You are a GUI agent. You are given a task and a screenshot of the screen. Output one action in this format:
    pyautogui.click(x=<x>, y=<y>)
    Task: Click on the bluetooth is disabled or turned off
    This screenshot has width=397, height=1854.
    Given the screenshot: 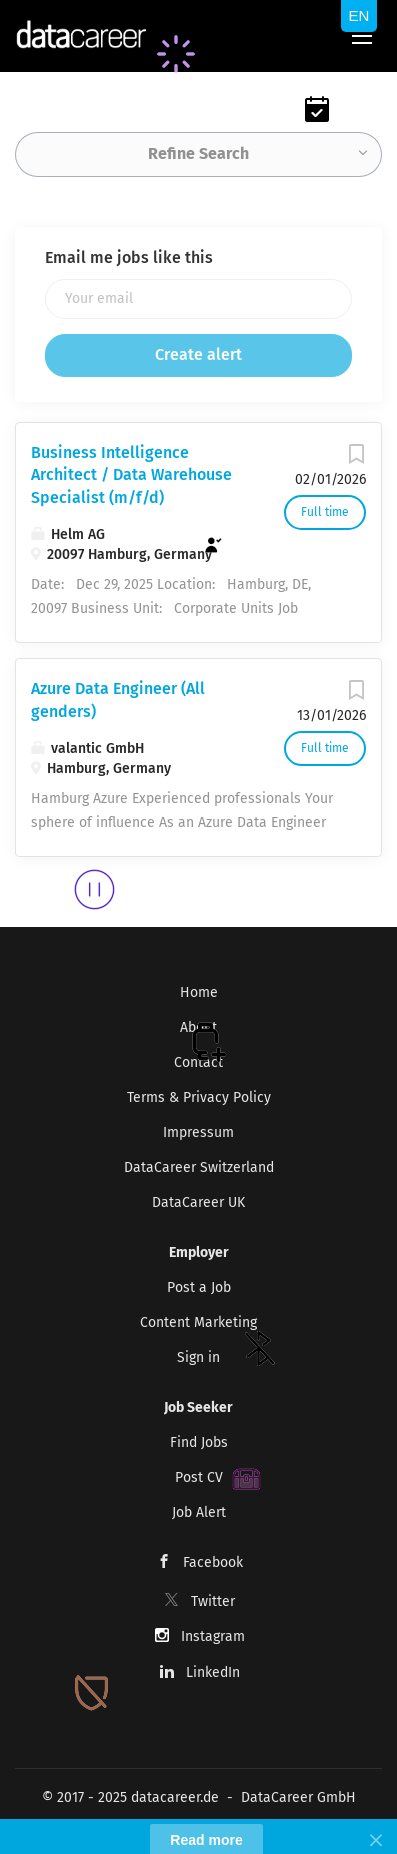 What is the action you would take?
    pyautogui.click(x=258, y=1348)
    